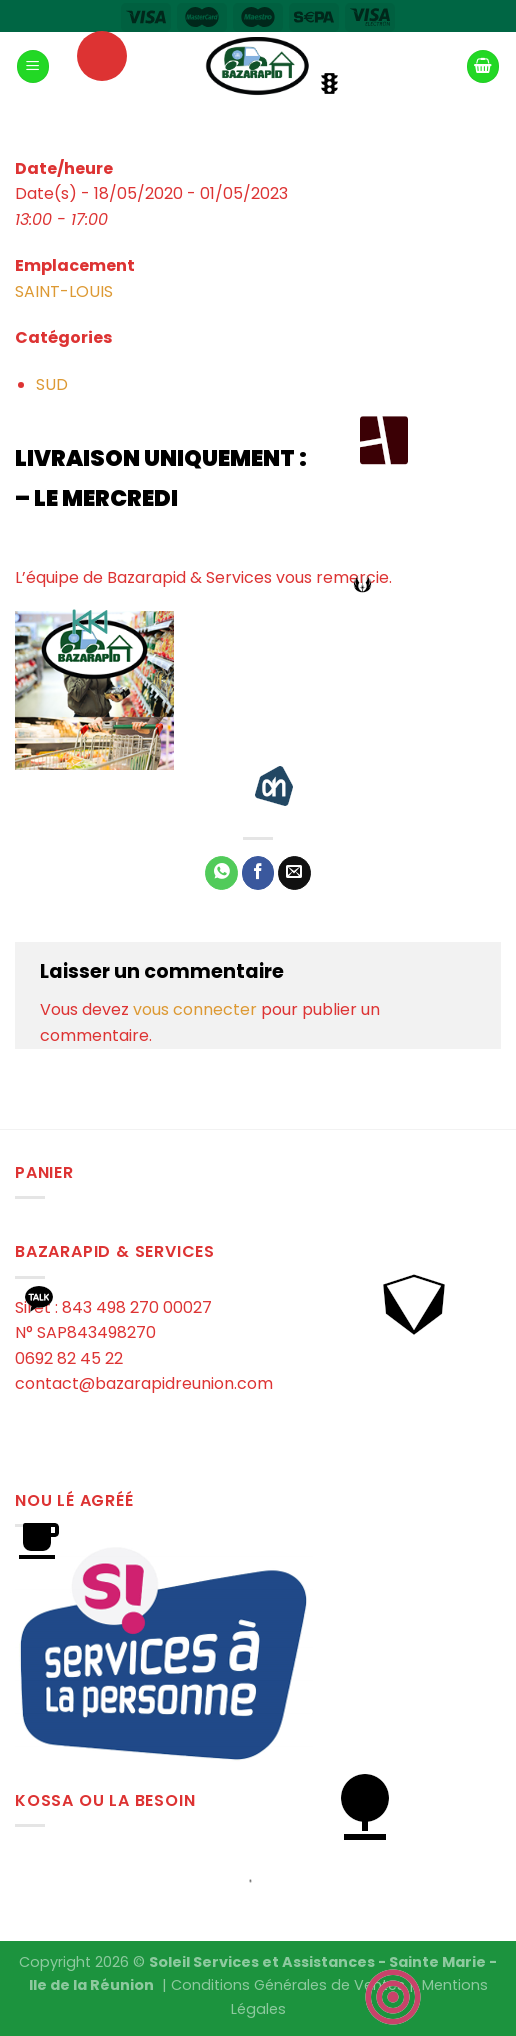  What do you see at coordinates (329, 83) in the screenshot?
I see `view traffic conditions` at bounding box center [329, 83].